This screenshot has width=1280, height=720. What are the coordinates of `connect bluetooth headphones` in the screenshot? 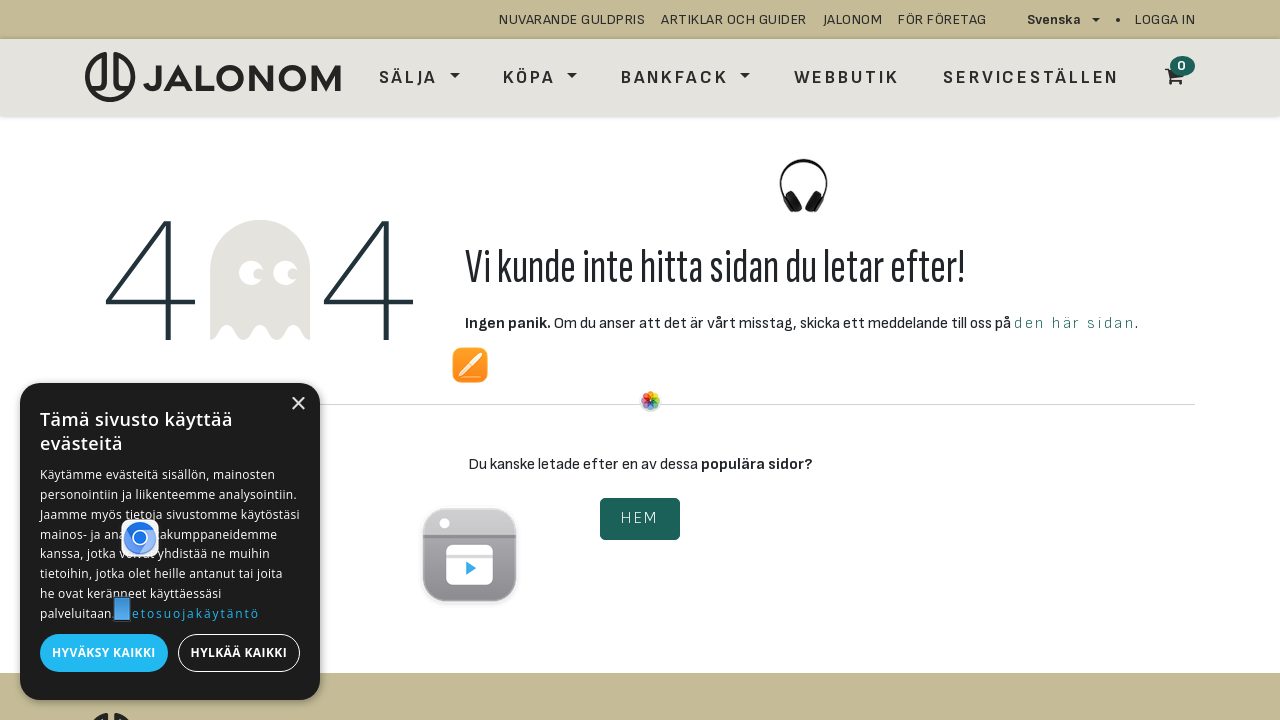 It's located at (803, 185).